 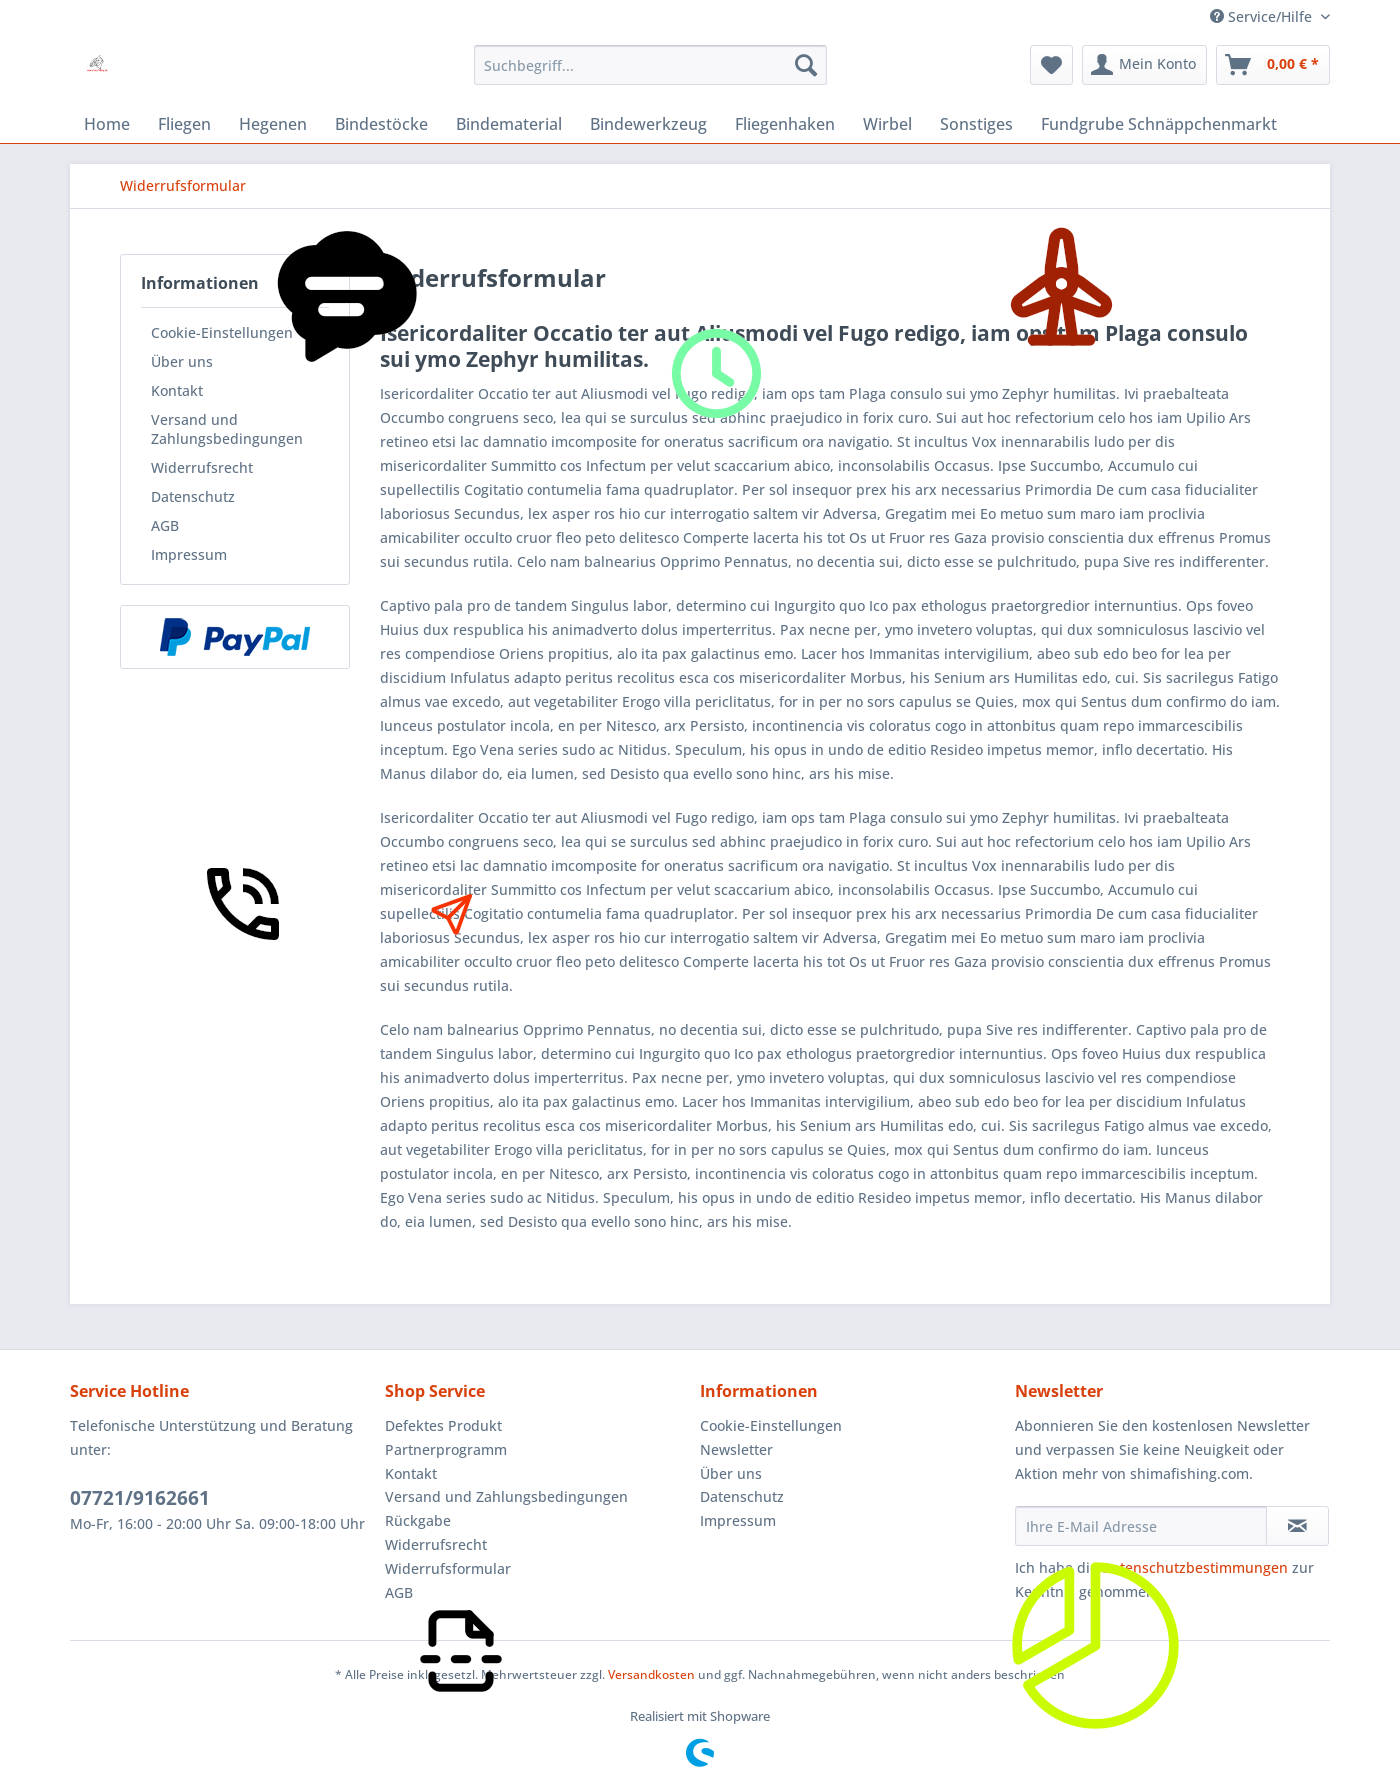 What do you see at coordinates (243, 904) in the screenshot?
I see `indicates an active phone call in progress` at bounding box center [243, 904].